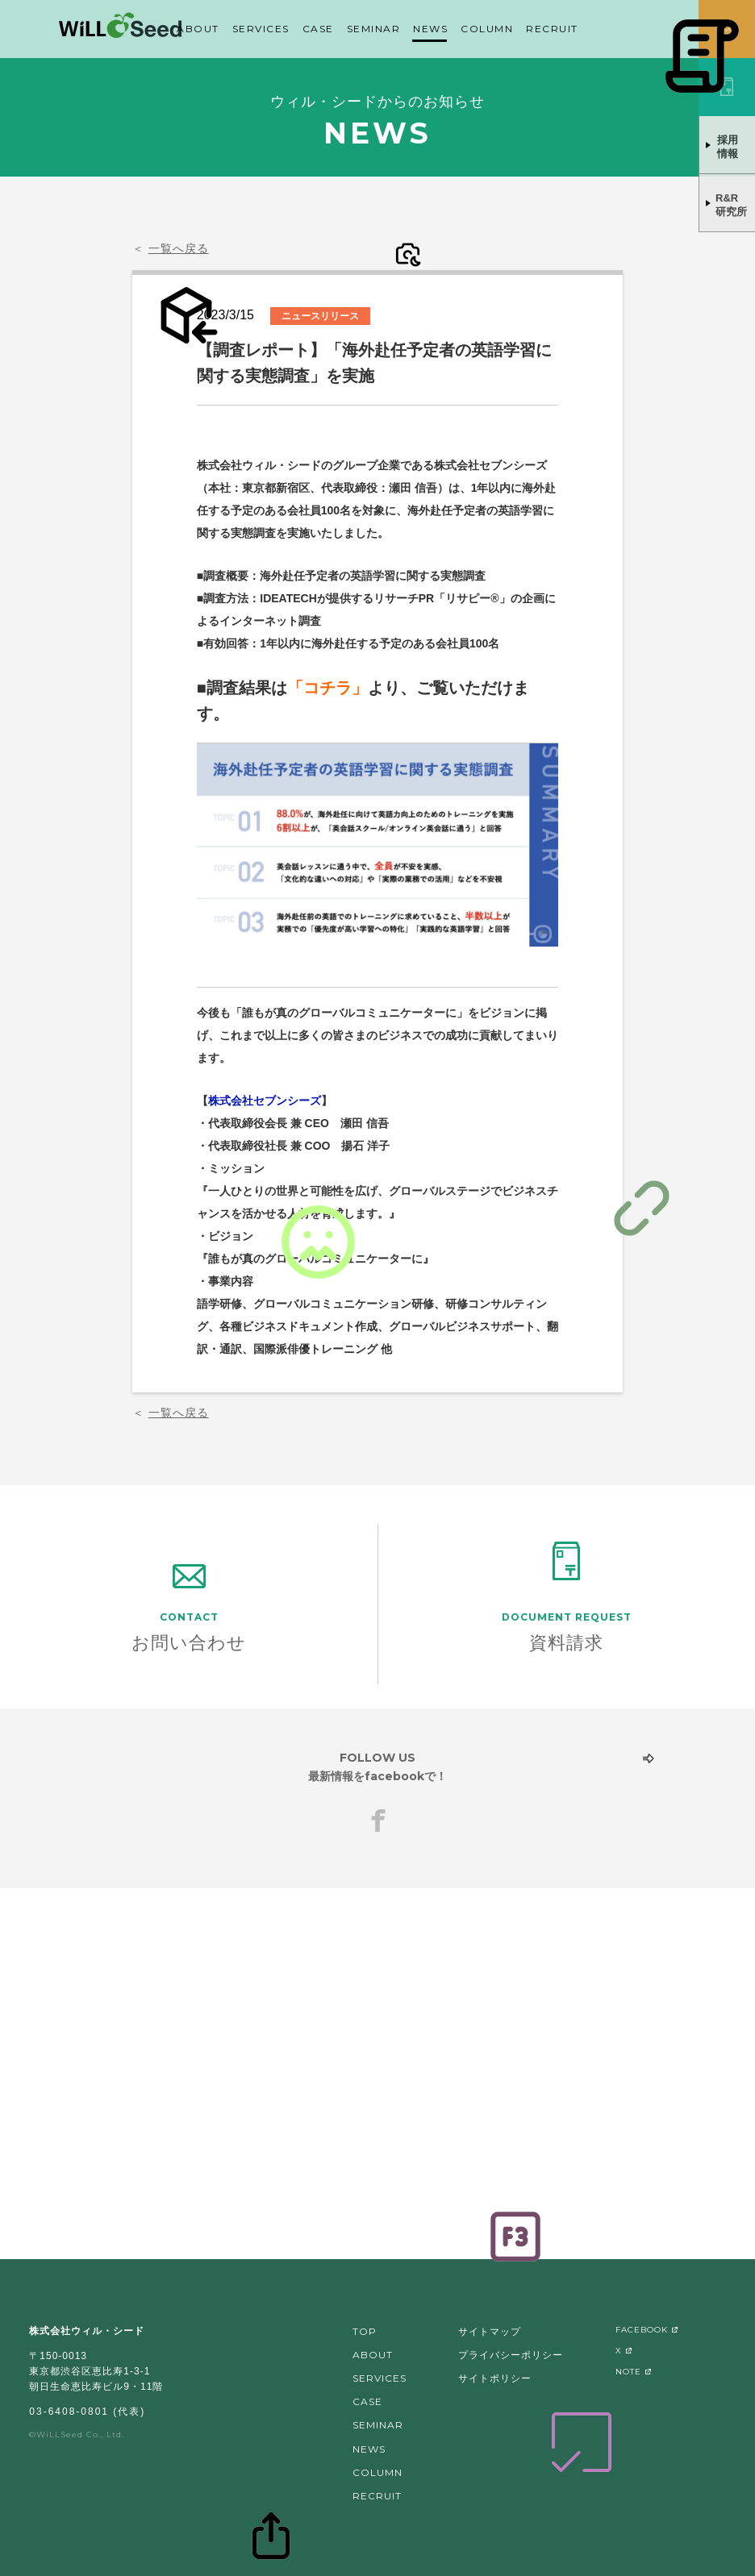 The image size is (755, 2576). Describe the element at coordinates (407, 253) in the screenshot. I see `switch to night mode camera` at that location.